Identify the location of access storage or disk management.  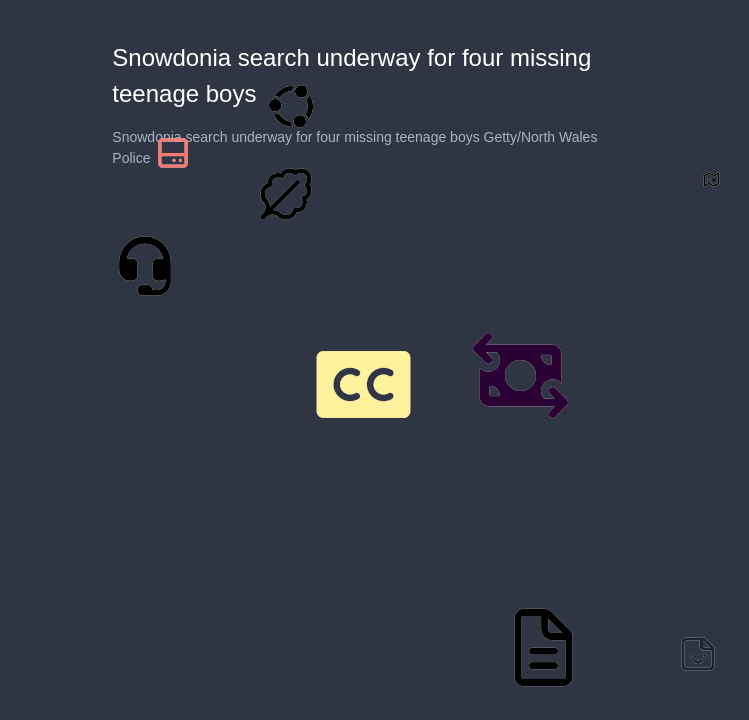
(173, 153).